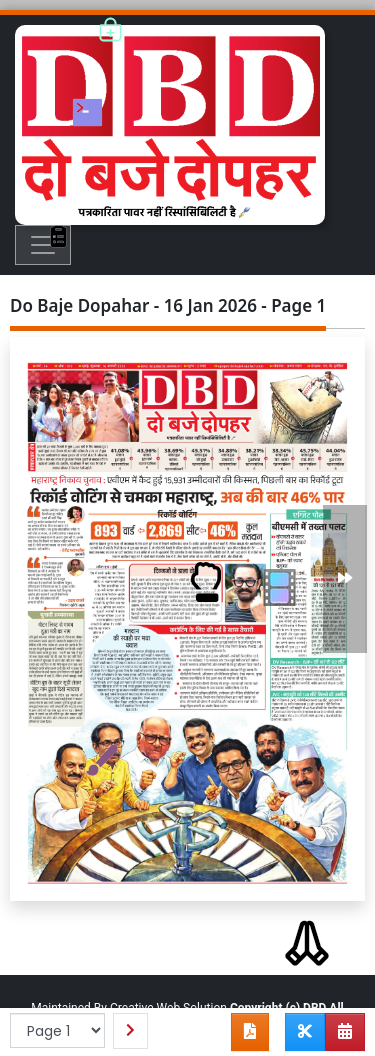 This screenshot has width=375, height=1056. I want to click on view checklist or task list, so click(58, 236).